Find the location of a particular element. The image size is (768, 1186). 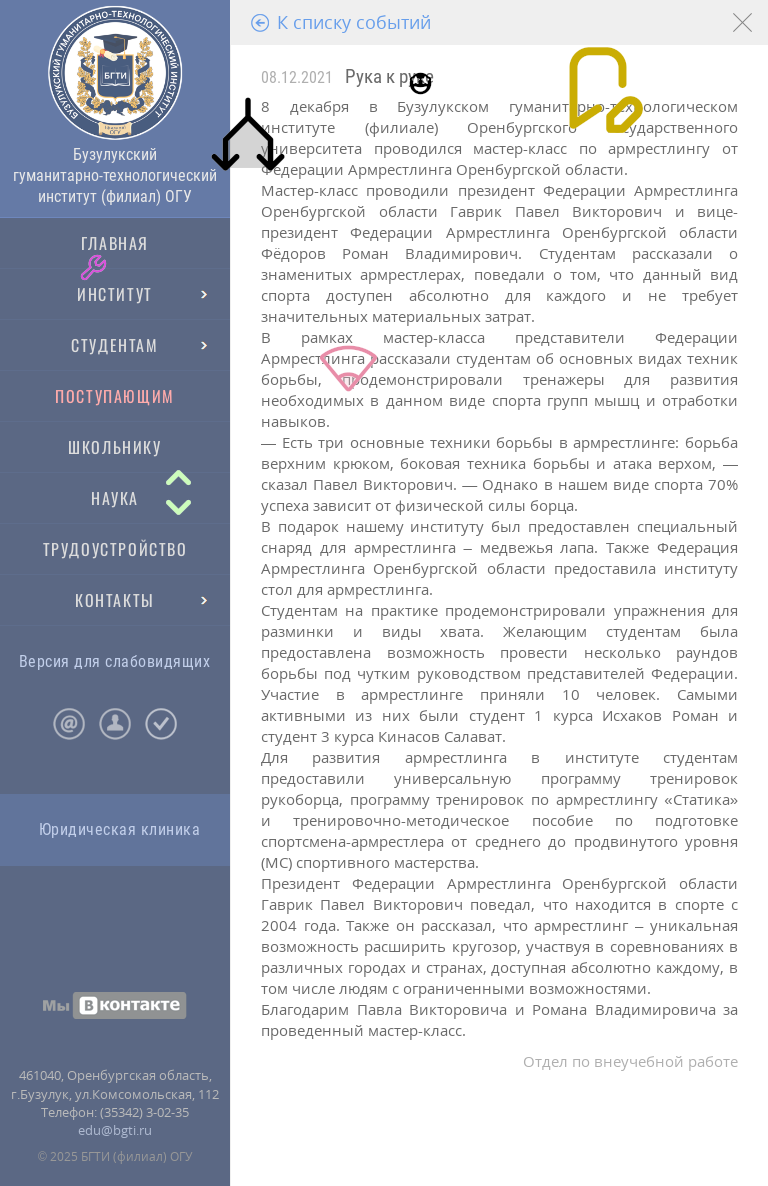

indicates weak wifi signal strength is located at coordinates (348, 368).